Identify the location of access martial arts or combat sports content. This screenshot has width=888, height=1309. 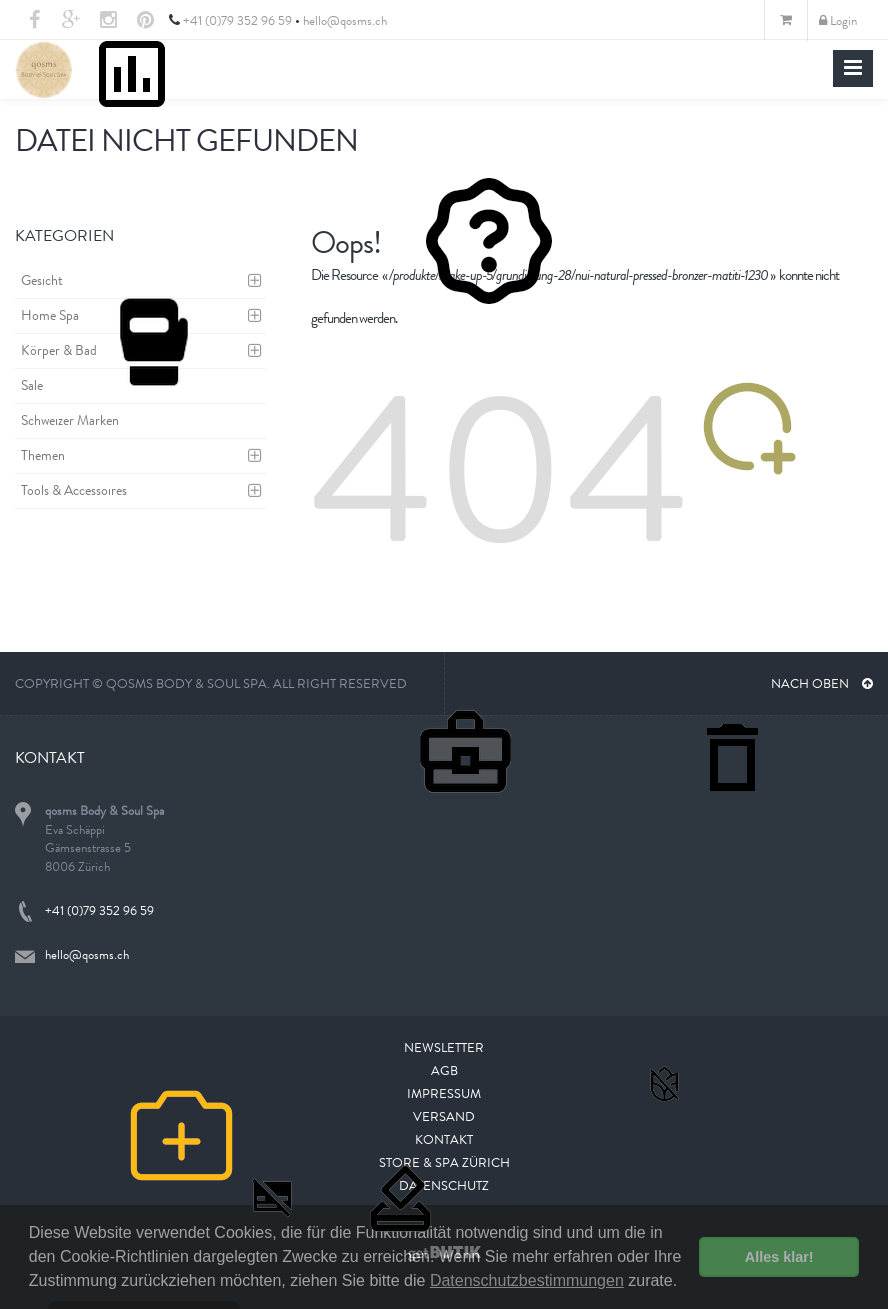
(154, 342).